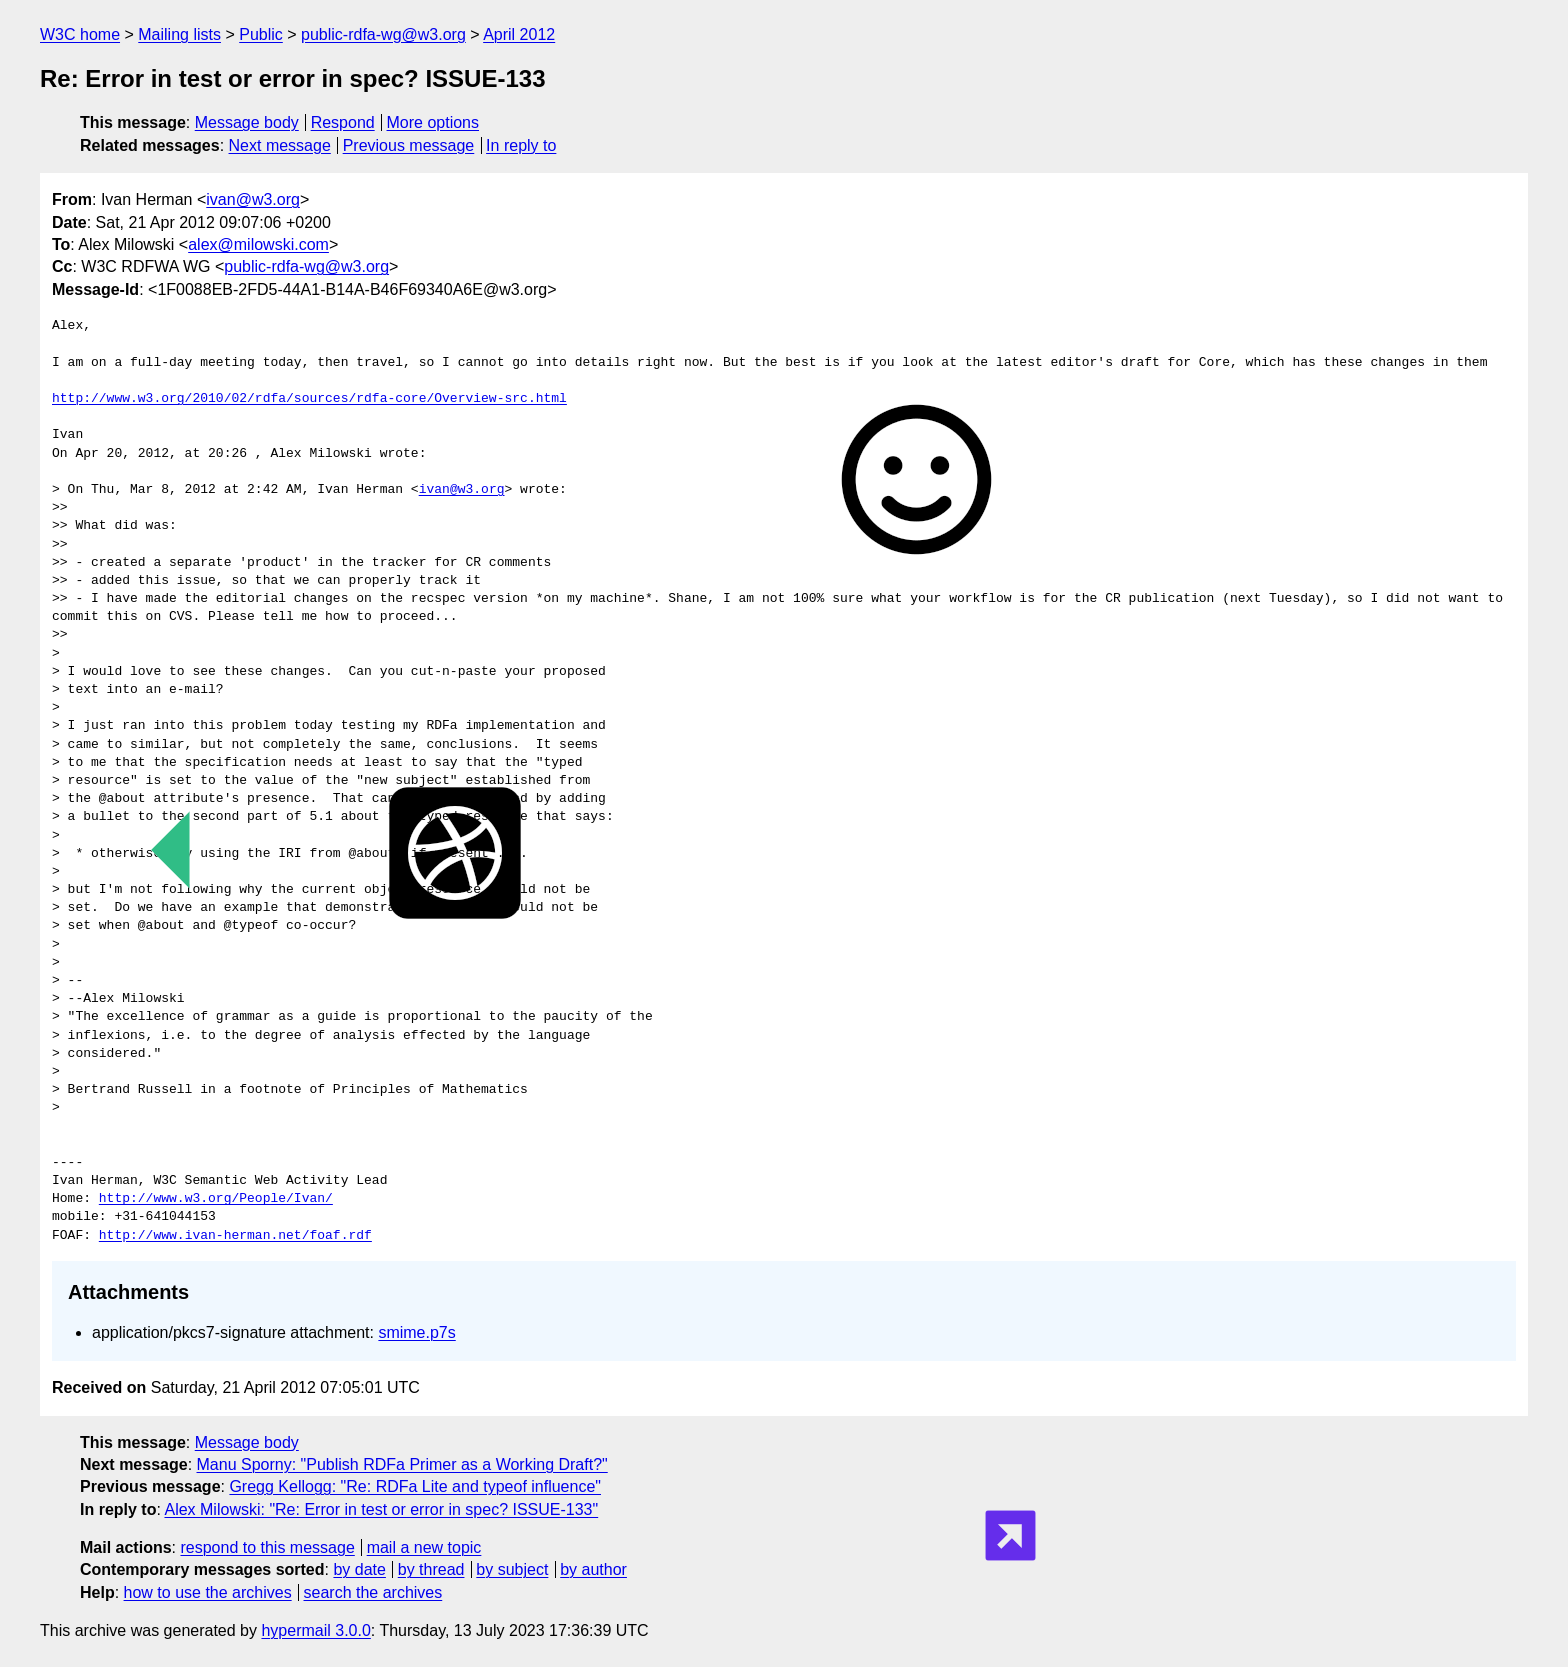  I want to click on link to dribbble profile, so click(455, 853).